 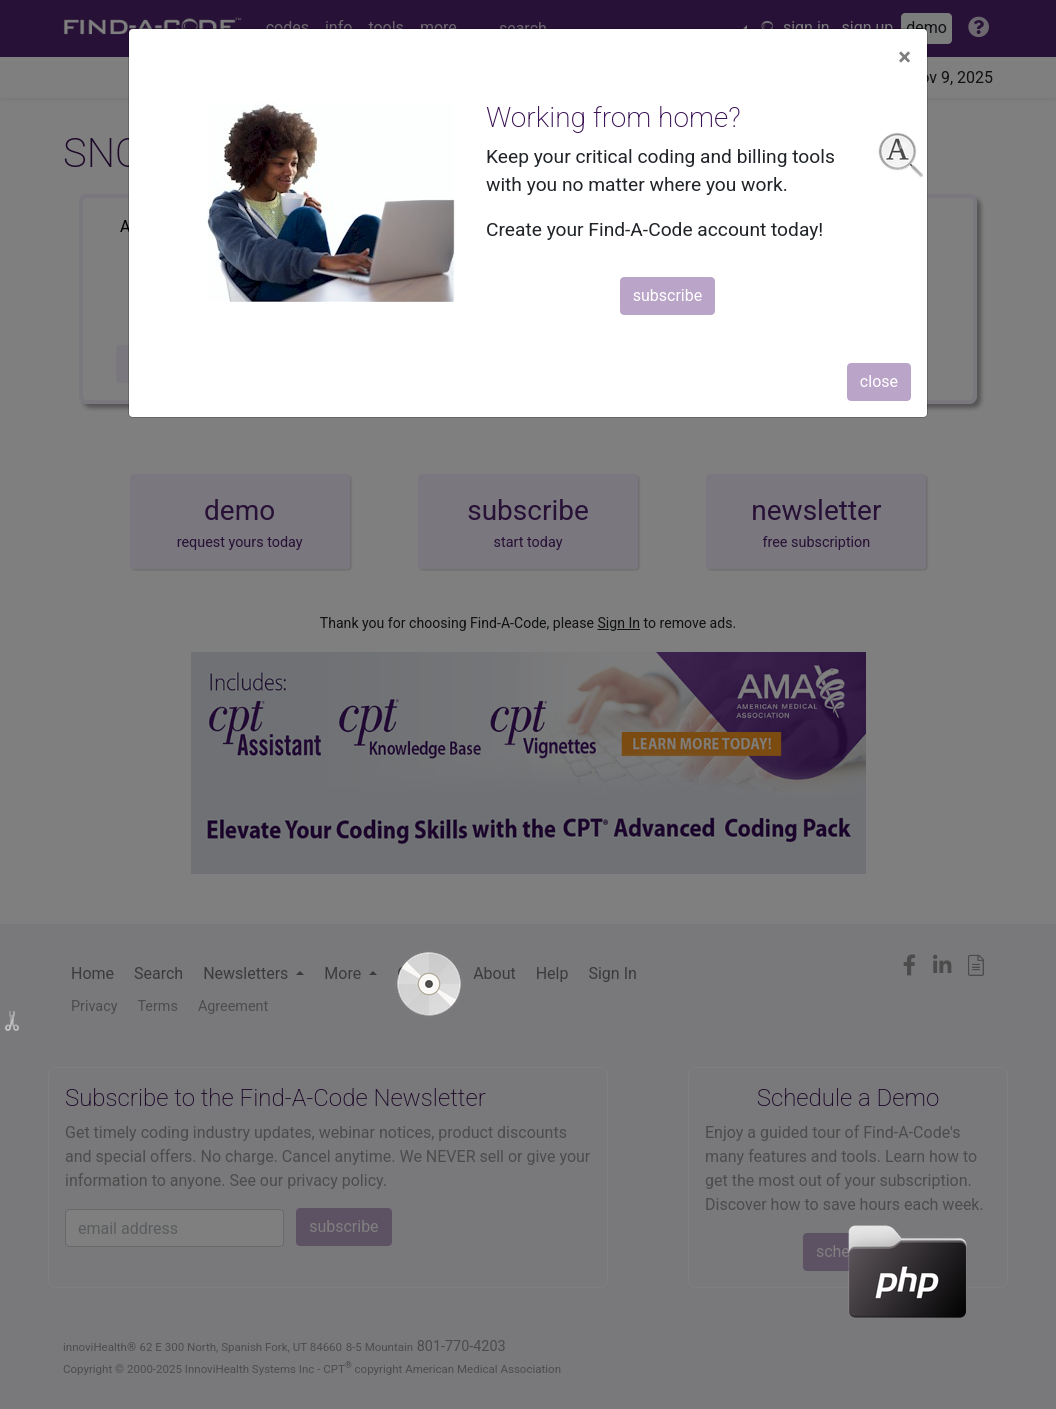 What do you see at coordinates (429, 984) in the screenshot?
I see `indicates a blu-ray disc or optical media device` at bounding box center [429, 984].